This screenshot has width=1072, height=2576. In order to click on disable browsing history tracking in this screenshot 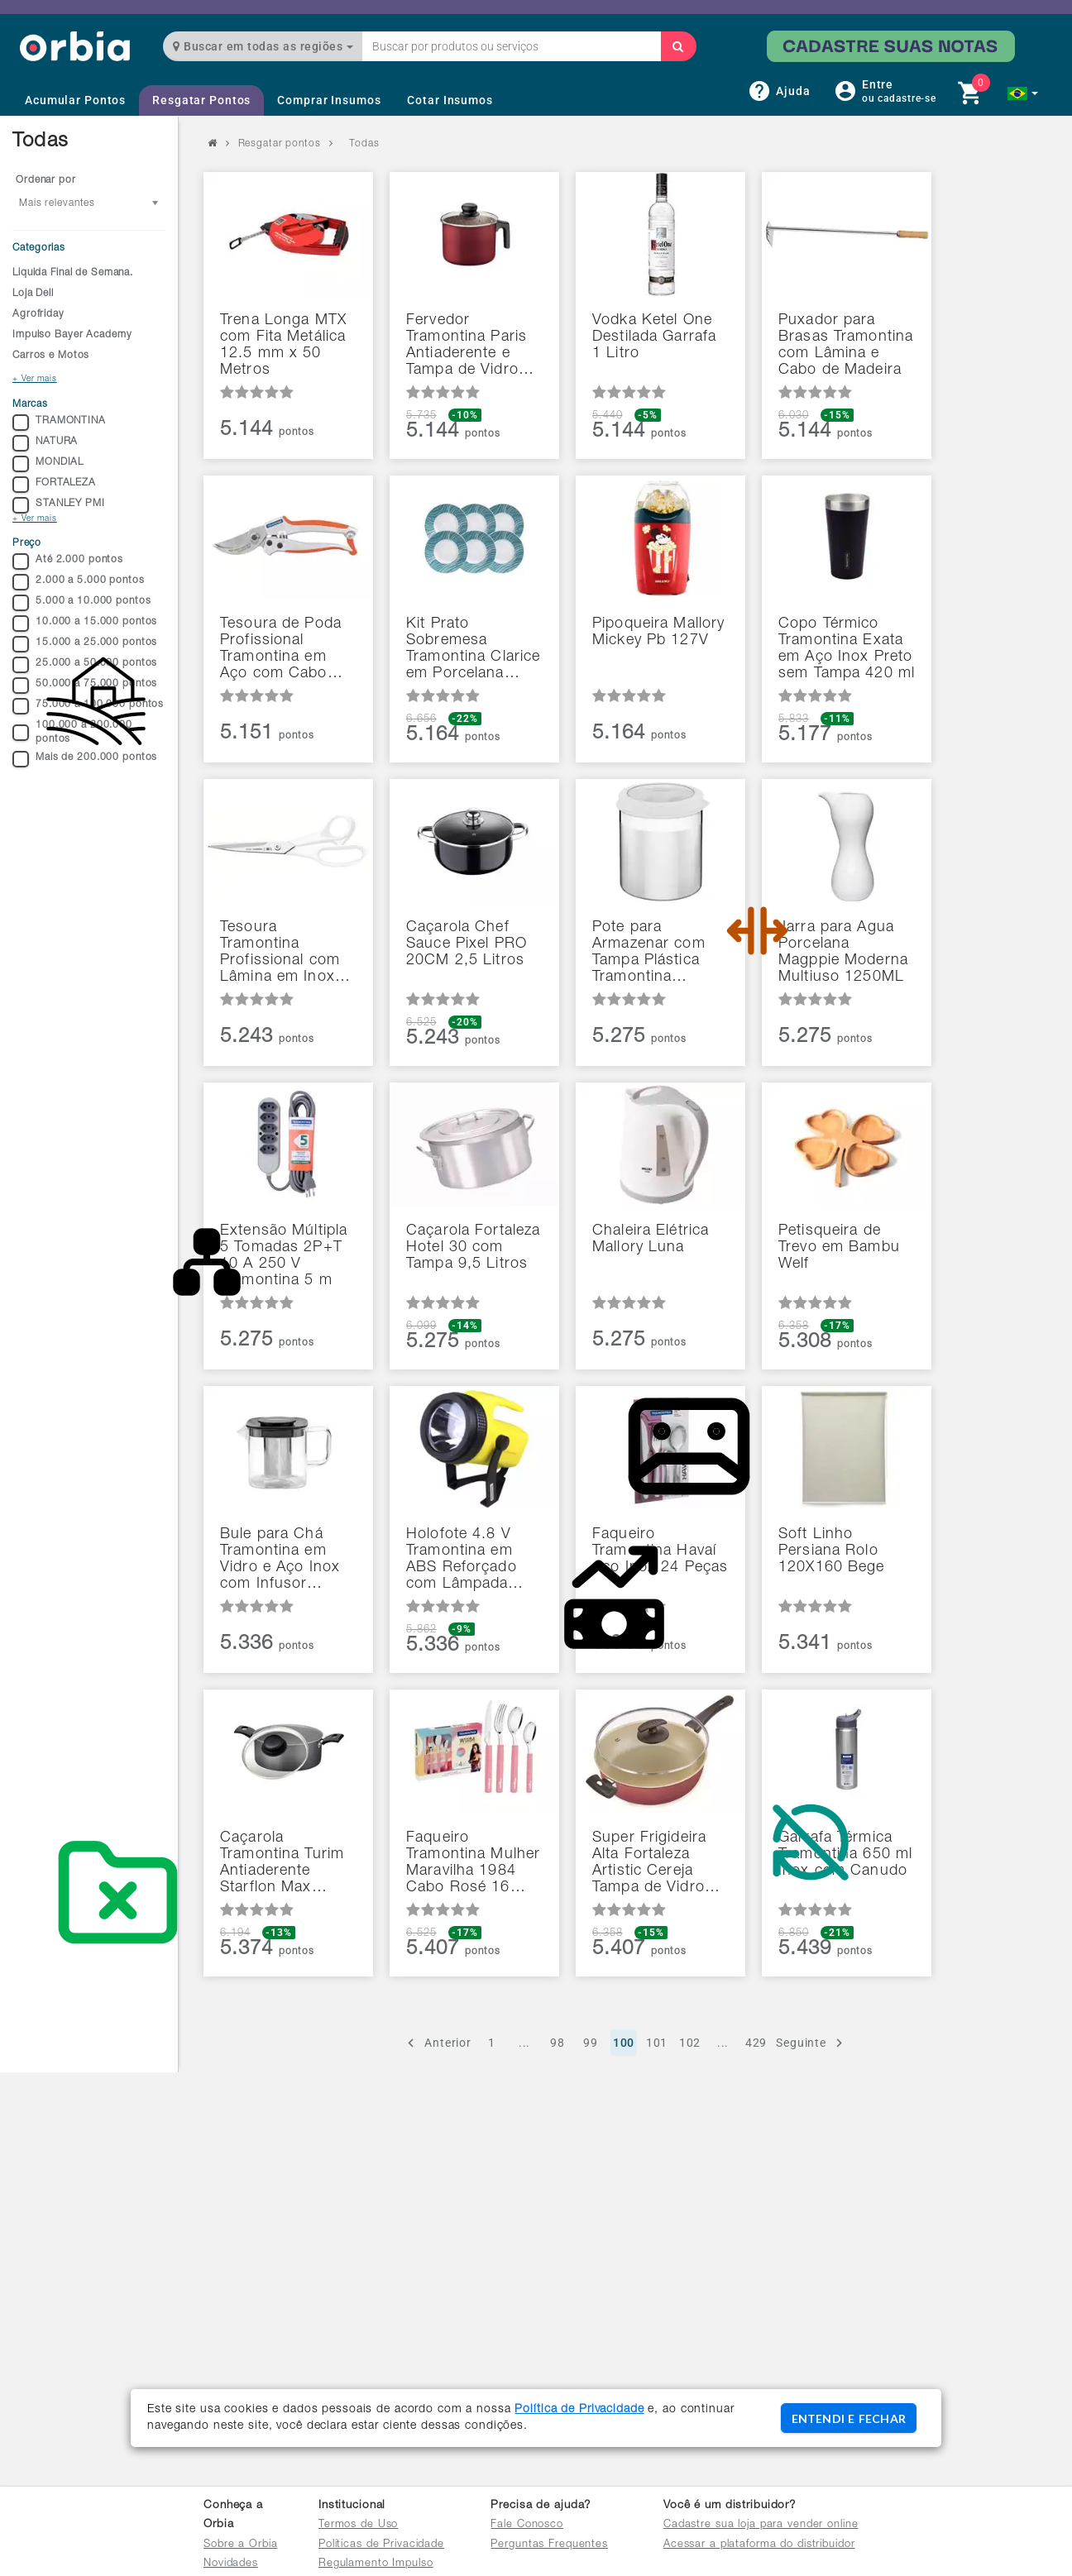, I will do `click(811, 1842)`.